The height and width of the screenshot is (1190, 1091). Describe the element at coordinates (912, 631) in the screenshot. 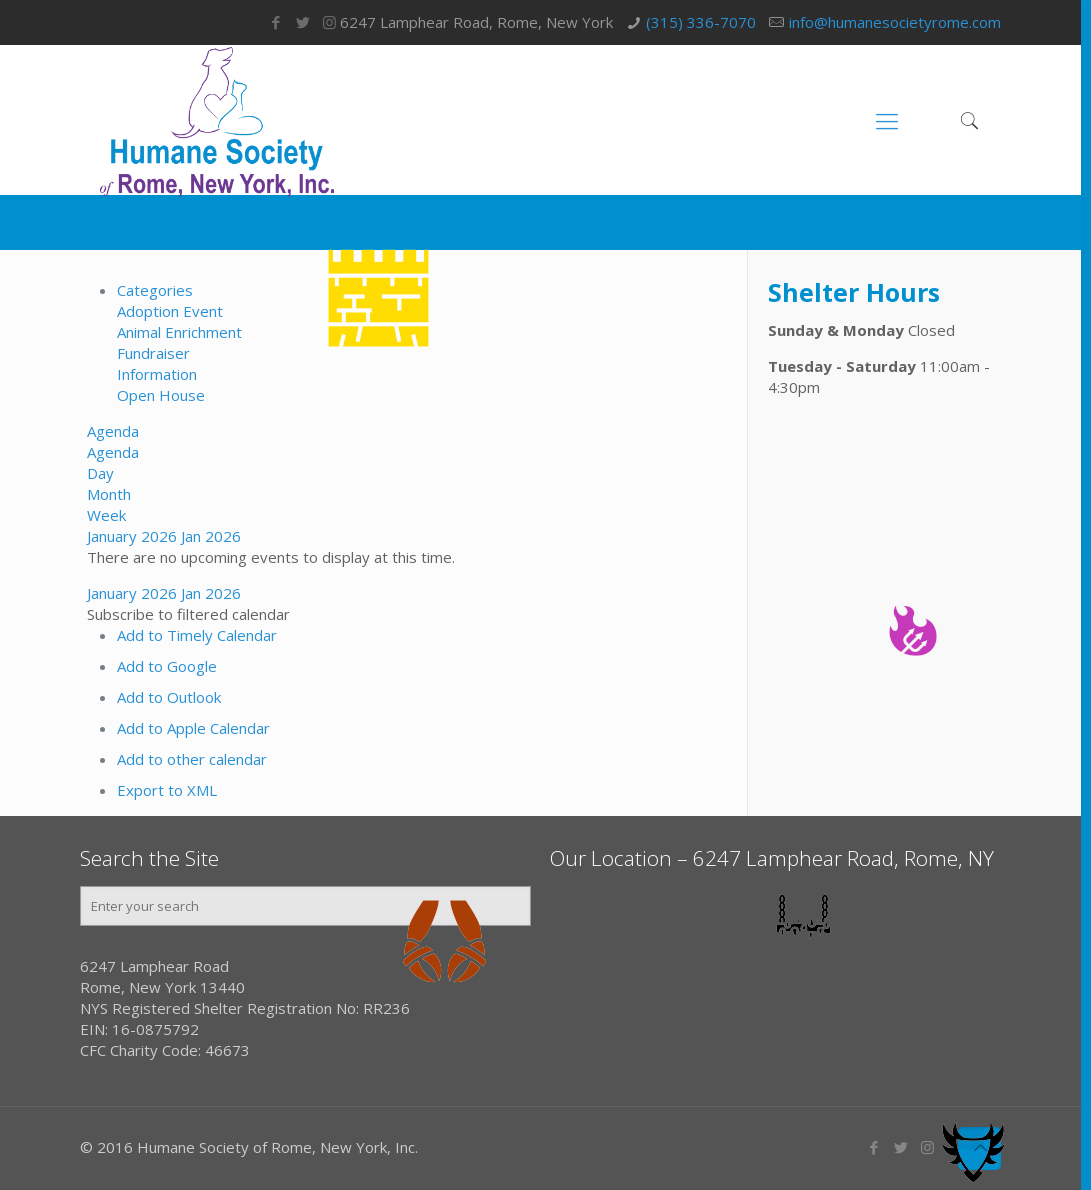

I see `indicates fire or flame-based attack ability` at that location.